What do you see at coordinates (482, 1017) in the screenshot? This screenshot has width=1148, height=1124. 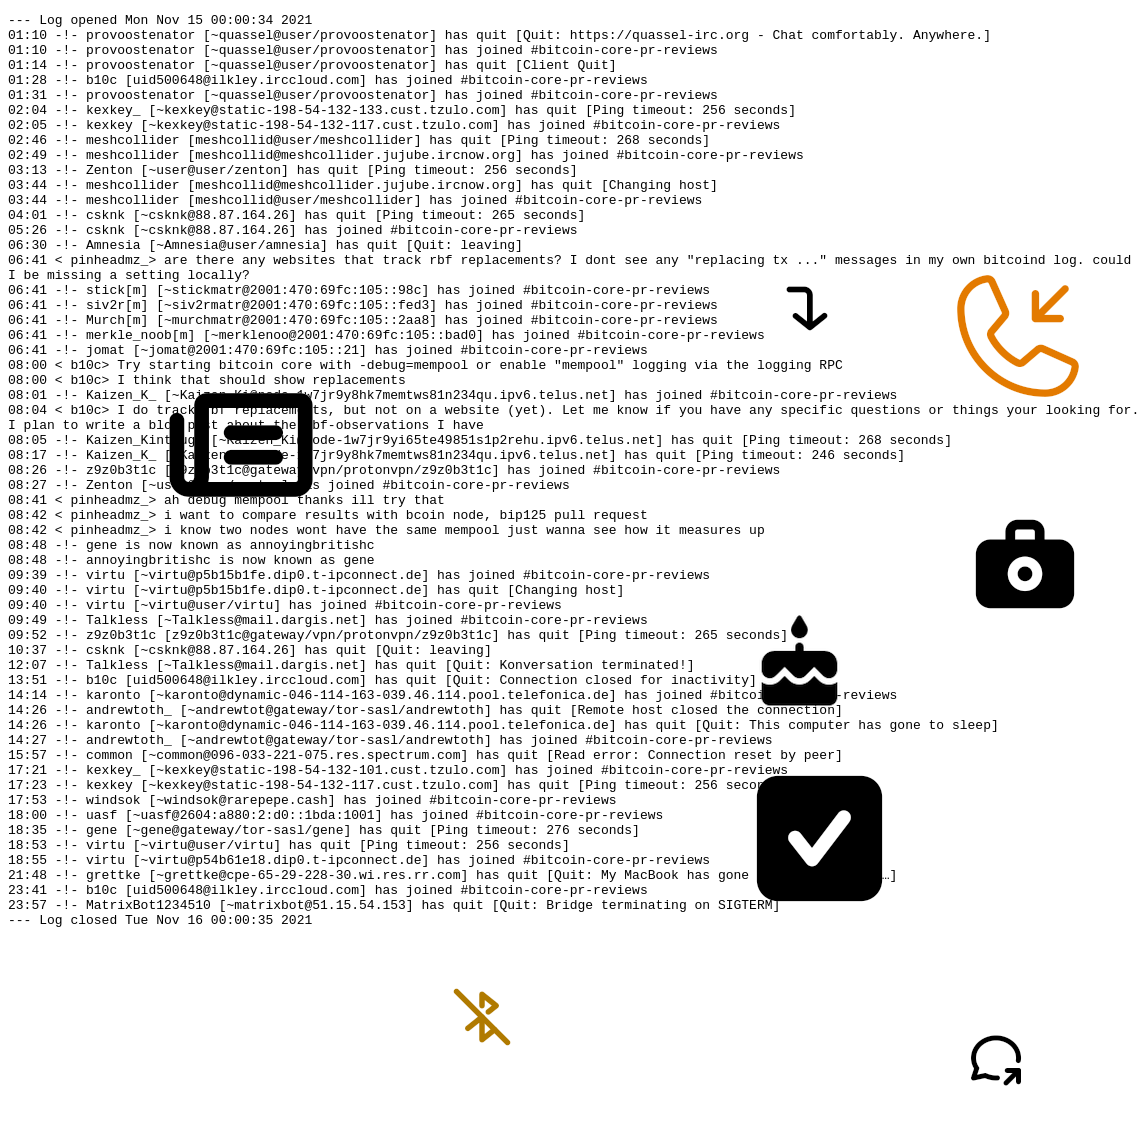 I see `bluetooth is currently disabled` at bounding box center [482, 1017].